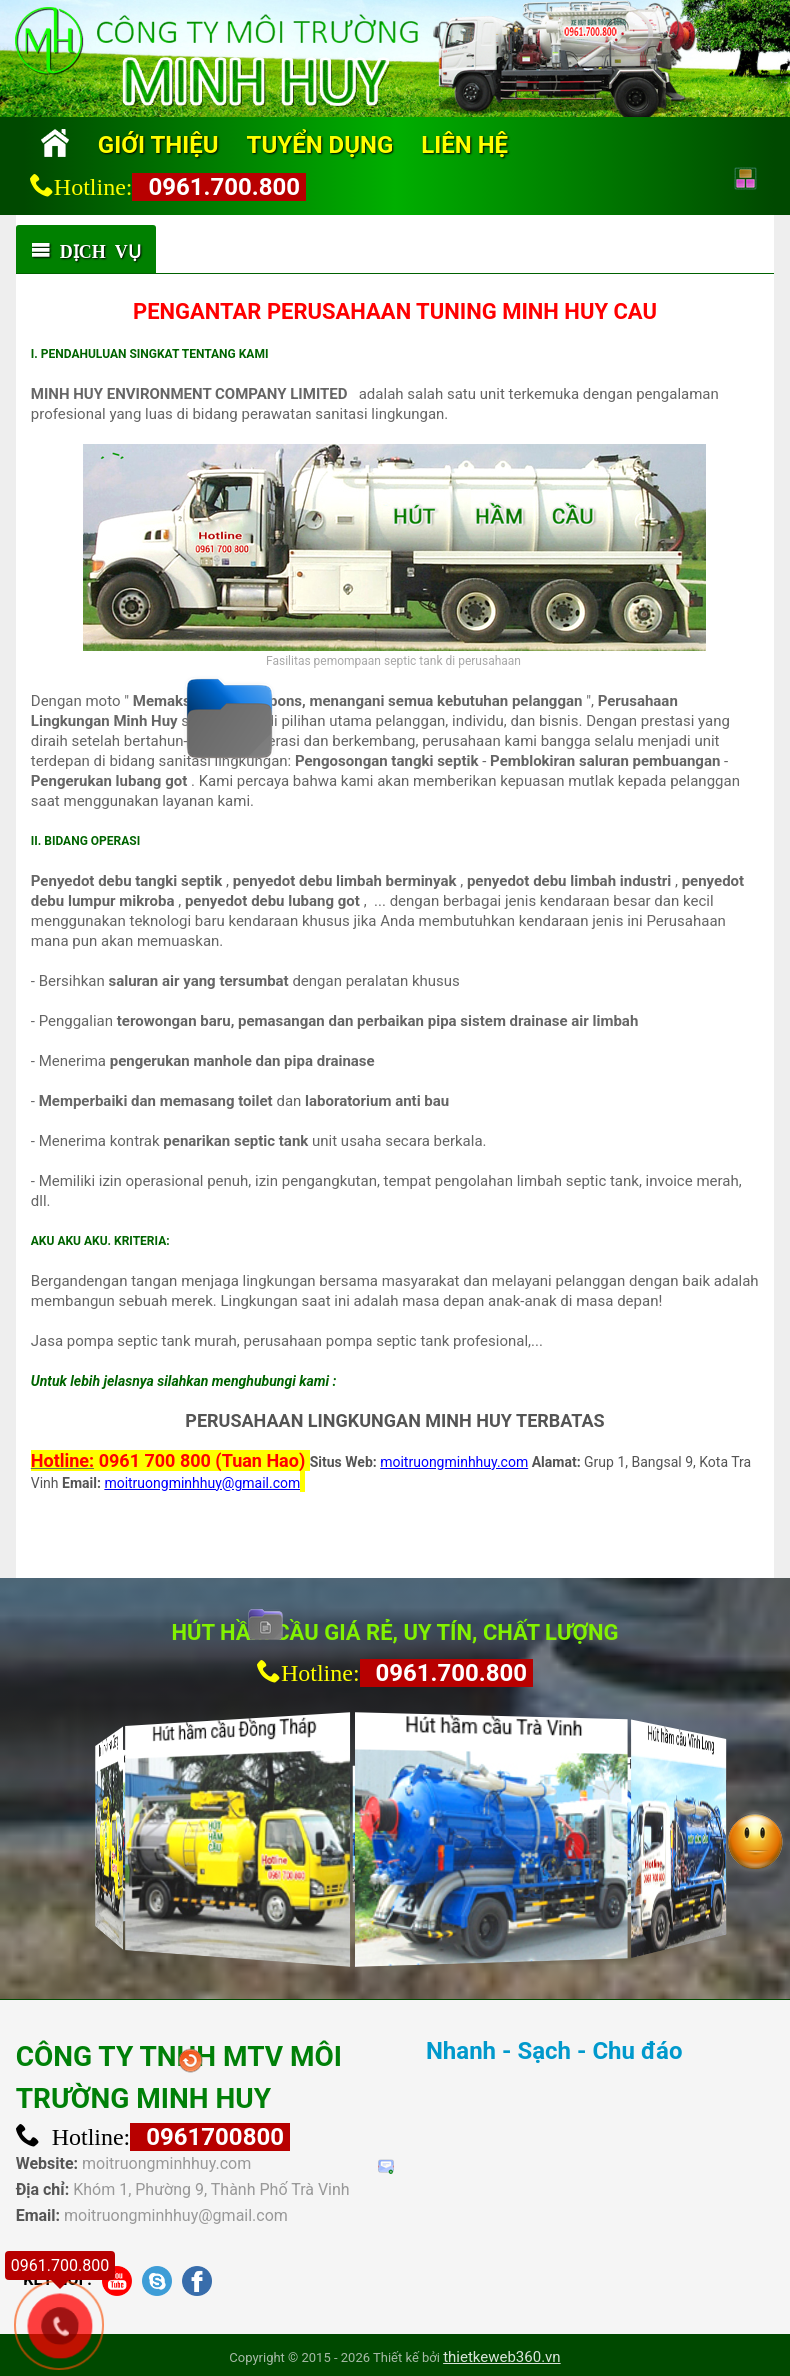 The image size is (790, 2376). Describe the element at coordinates (265, 1624) in the screenshot. I see `open your documents folder` at that location.